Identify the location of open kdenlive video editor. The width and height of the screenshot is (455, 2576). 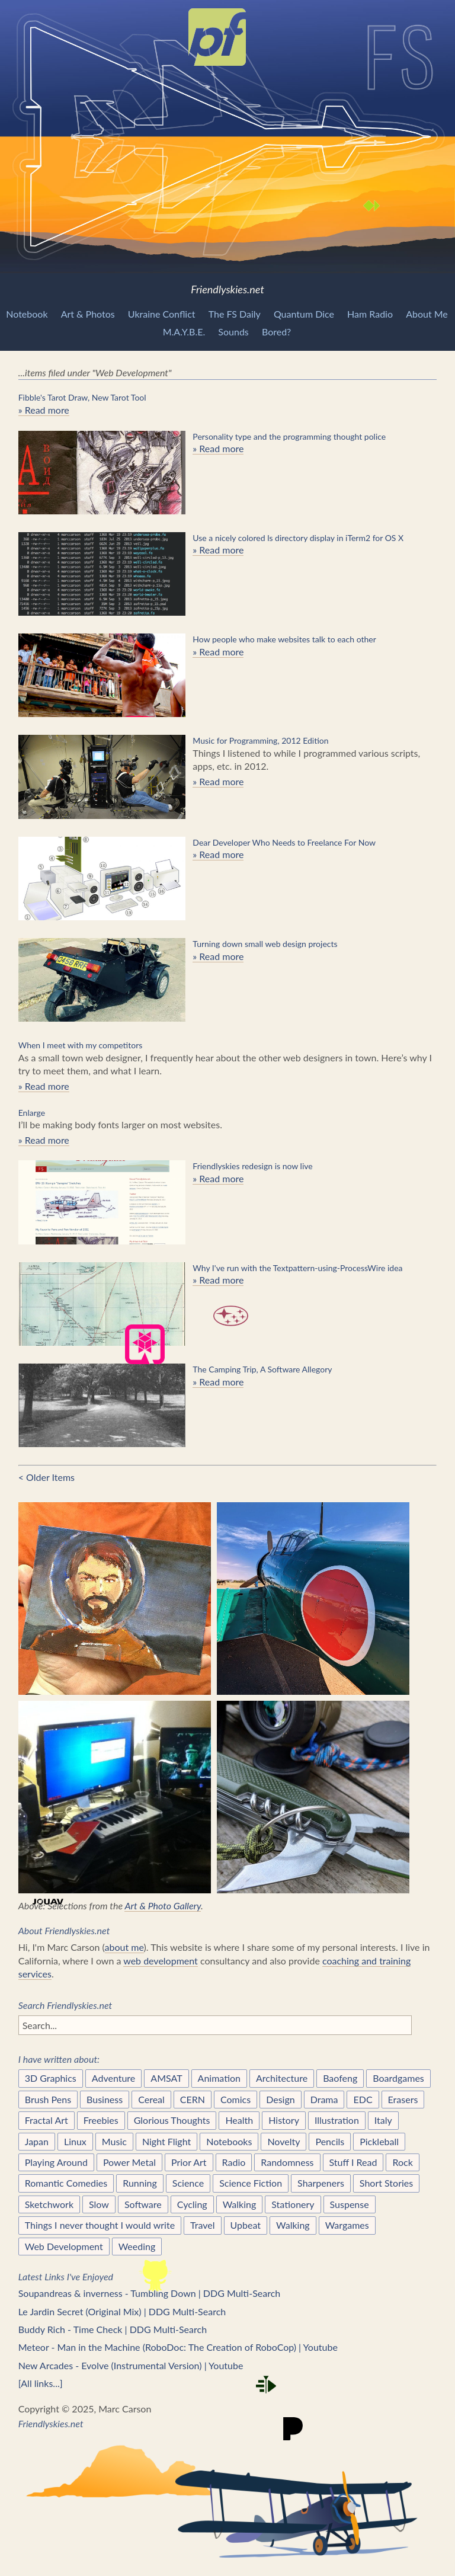
(266, 2385).